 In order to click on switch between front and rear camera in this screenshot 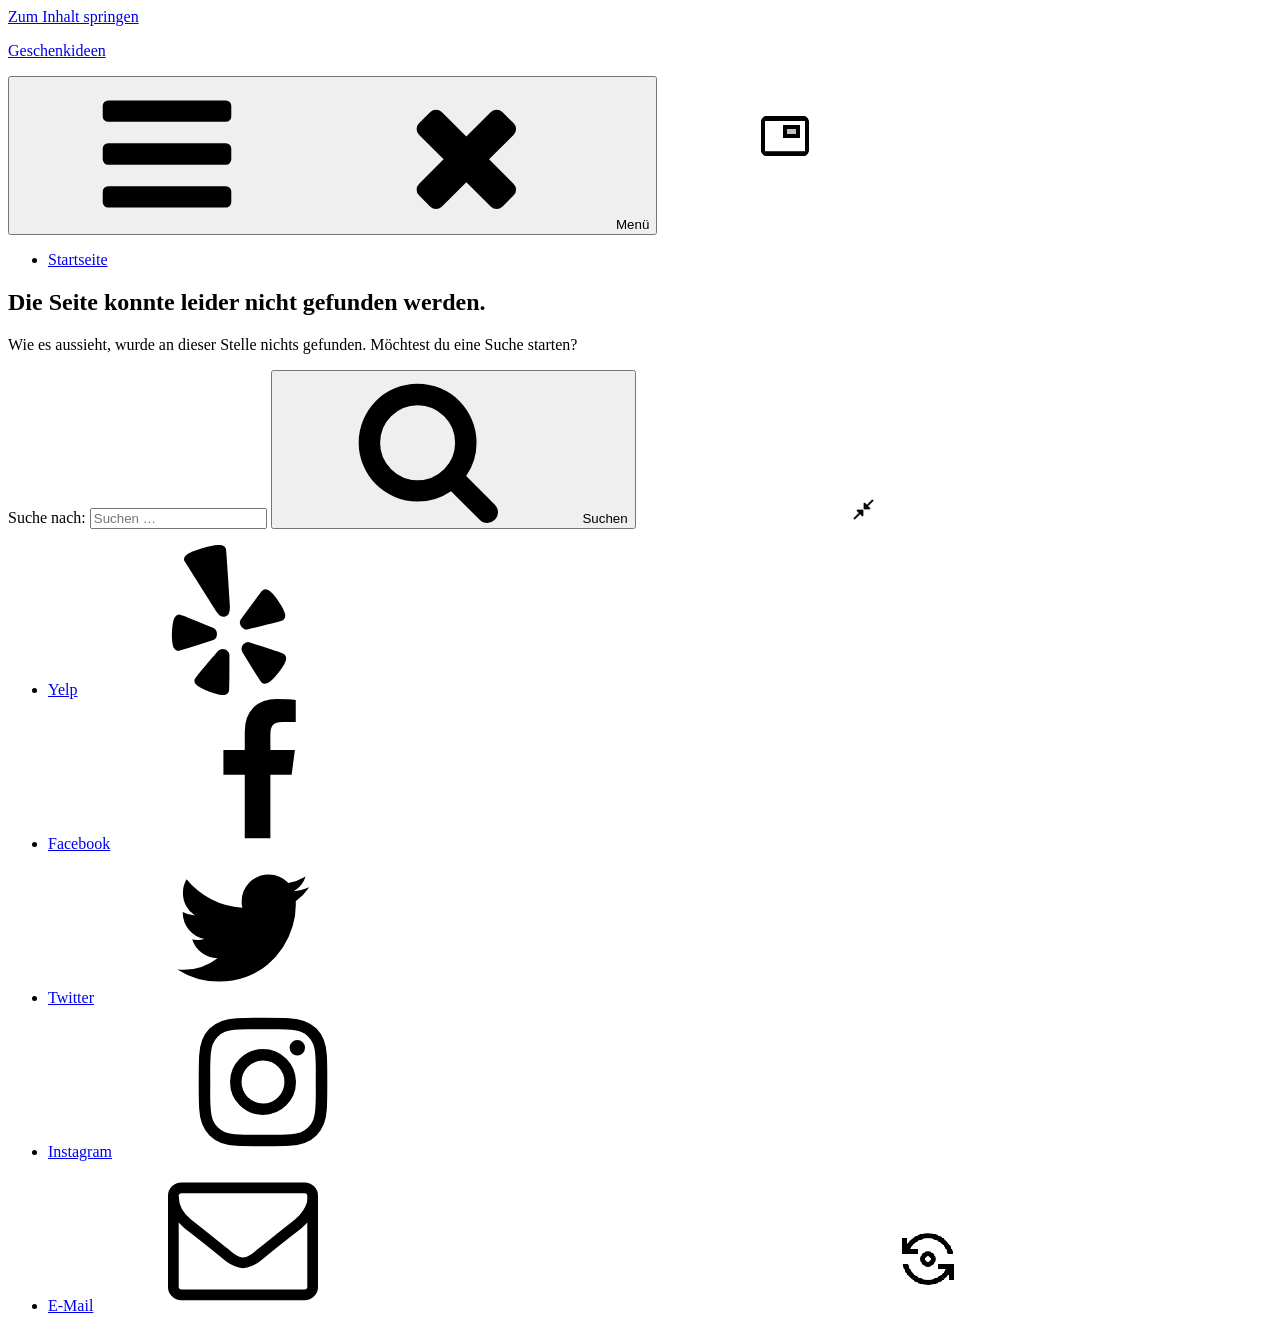, I will do `click(928, 1259)`.